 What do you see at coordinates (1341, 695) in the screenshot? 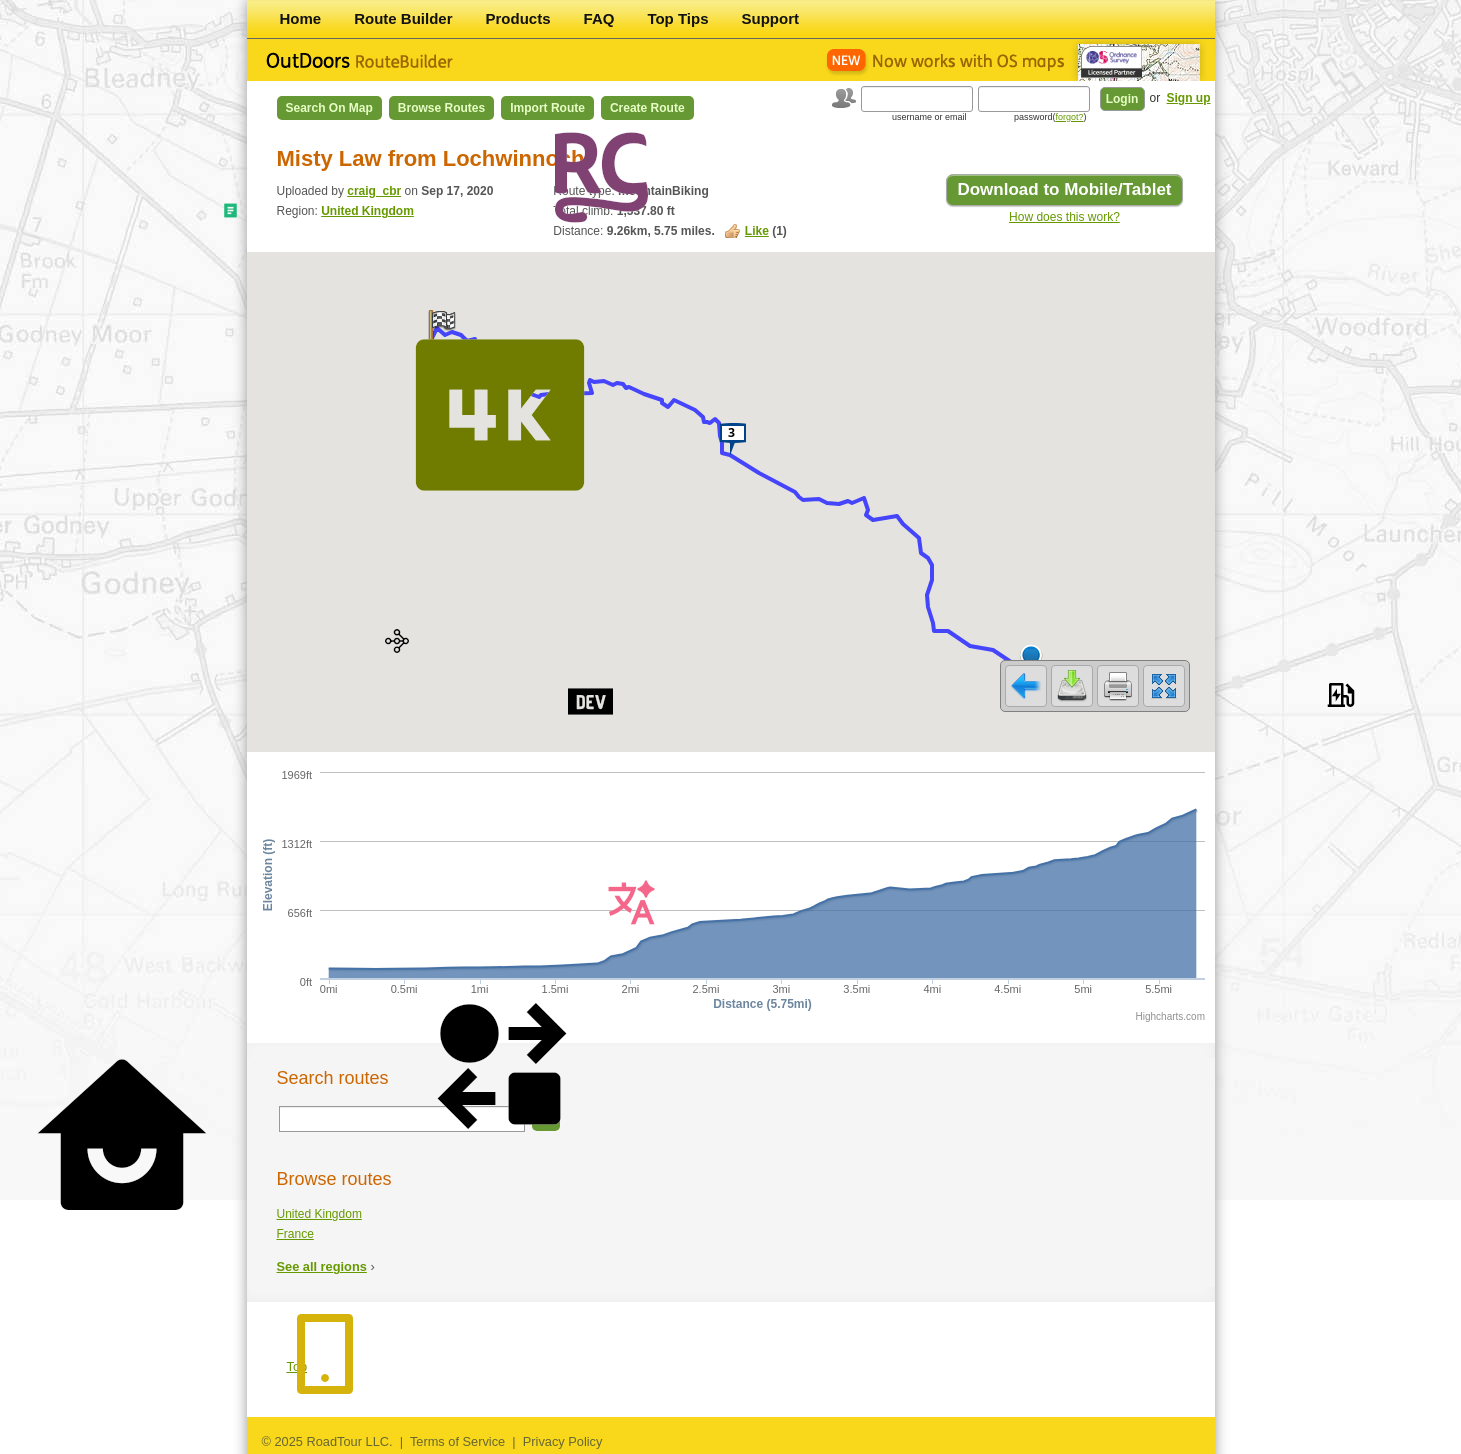
I see `find nearby electric vehicle charging stations` at bounding box center [1341, 695].